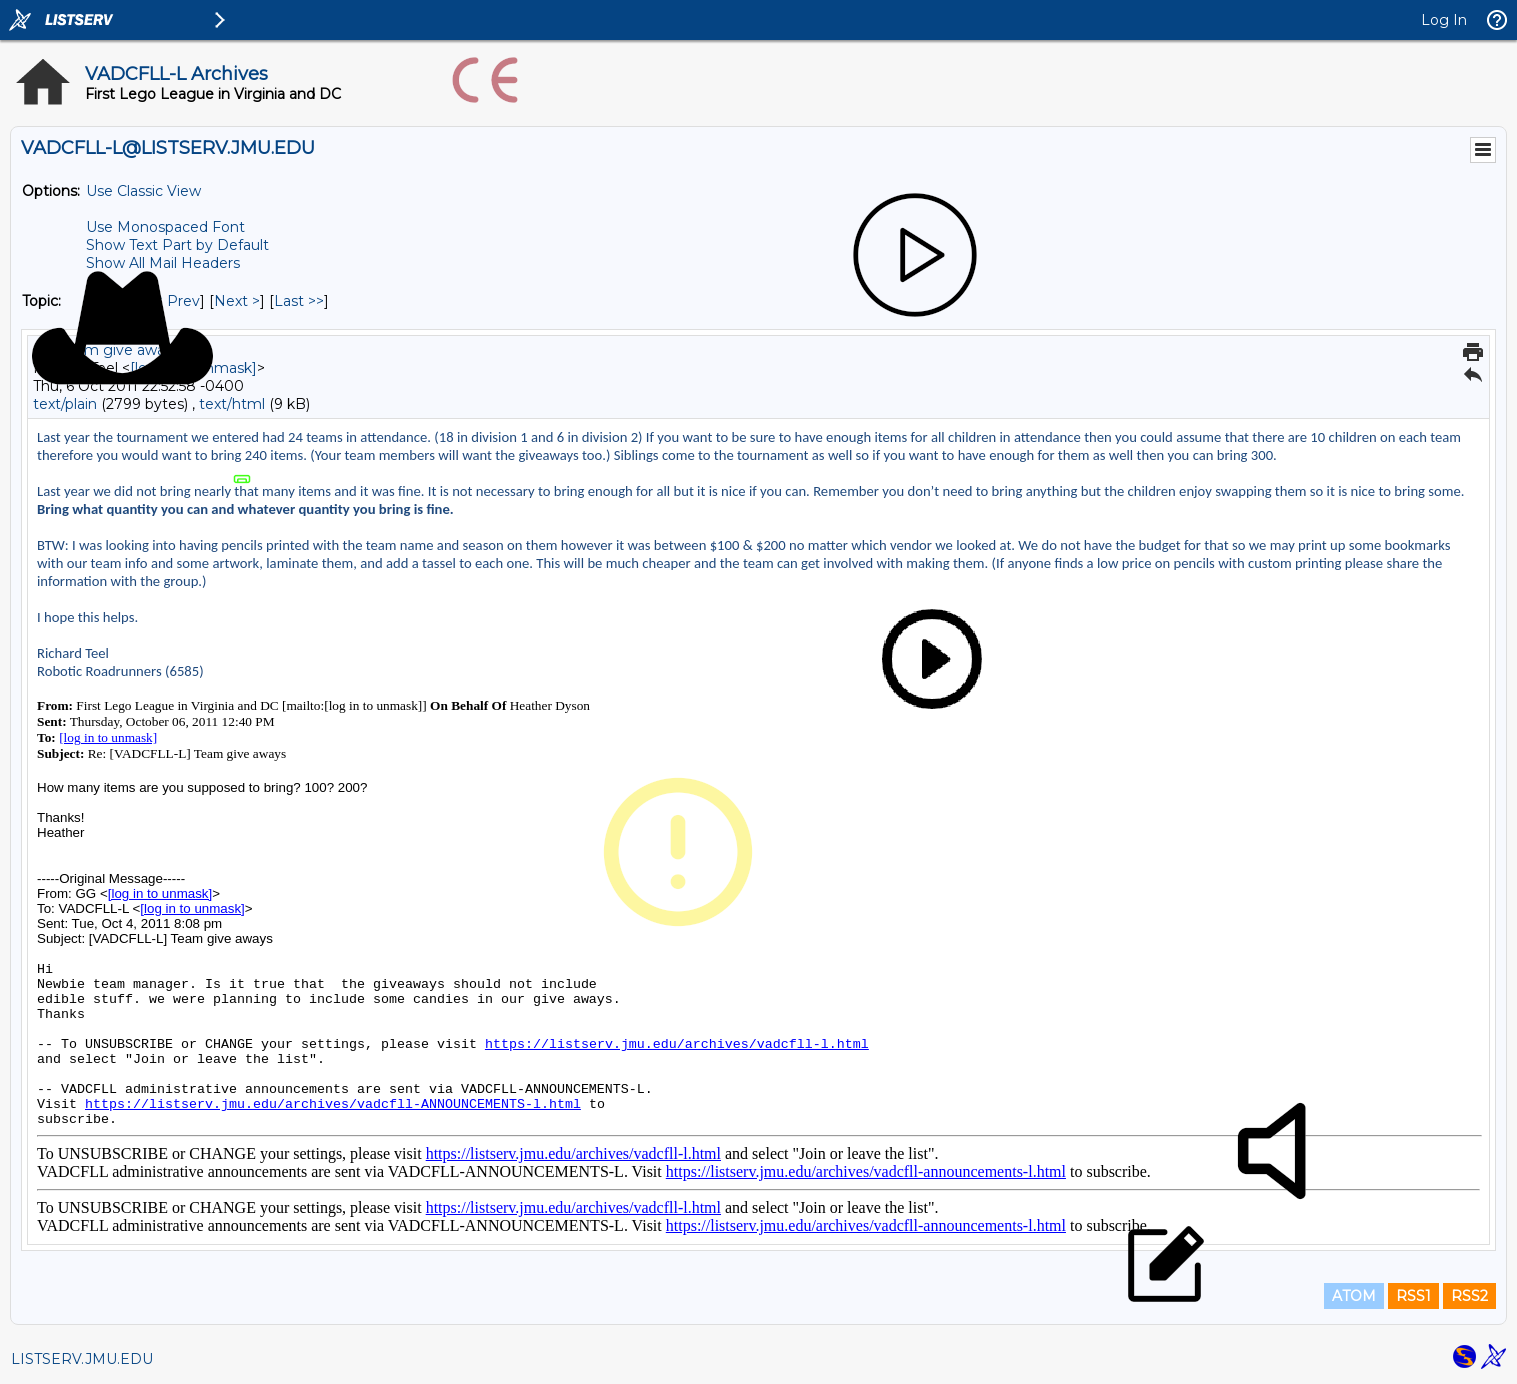 The image size is (1517, 1384). Describe the element at coordinates (915, 255) in the screenshot. I see `play media or video content` at that location.